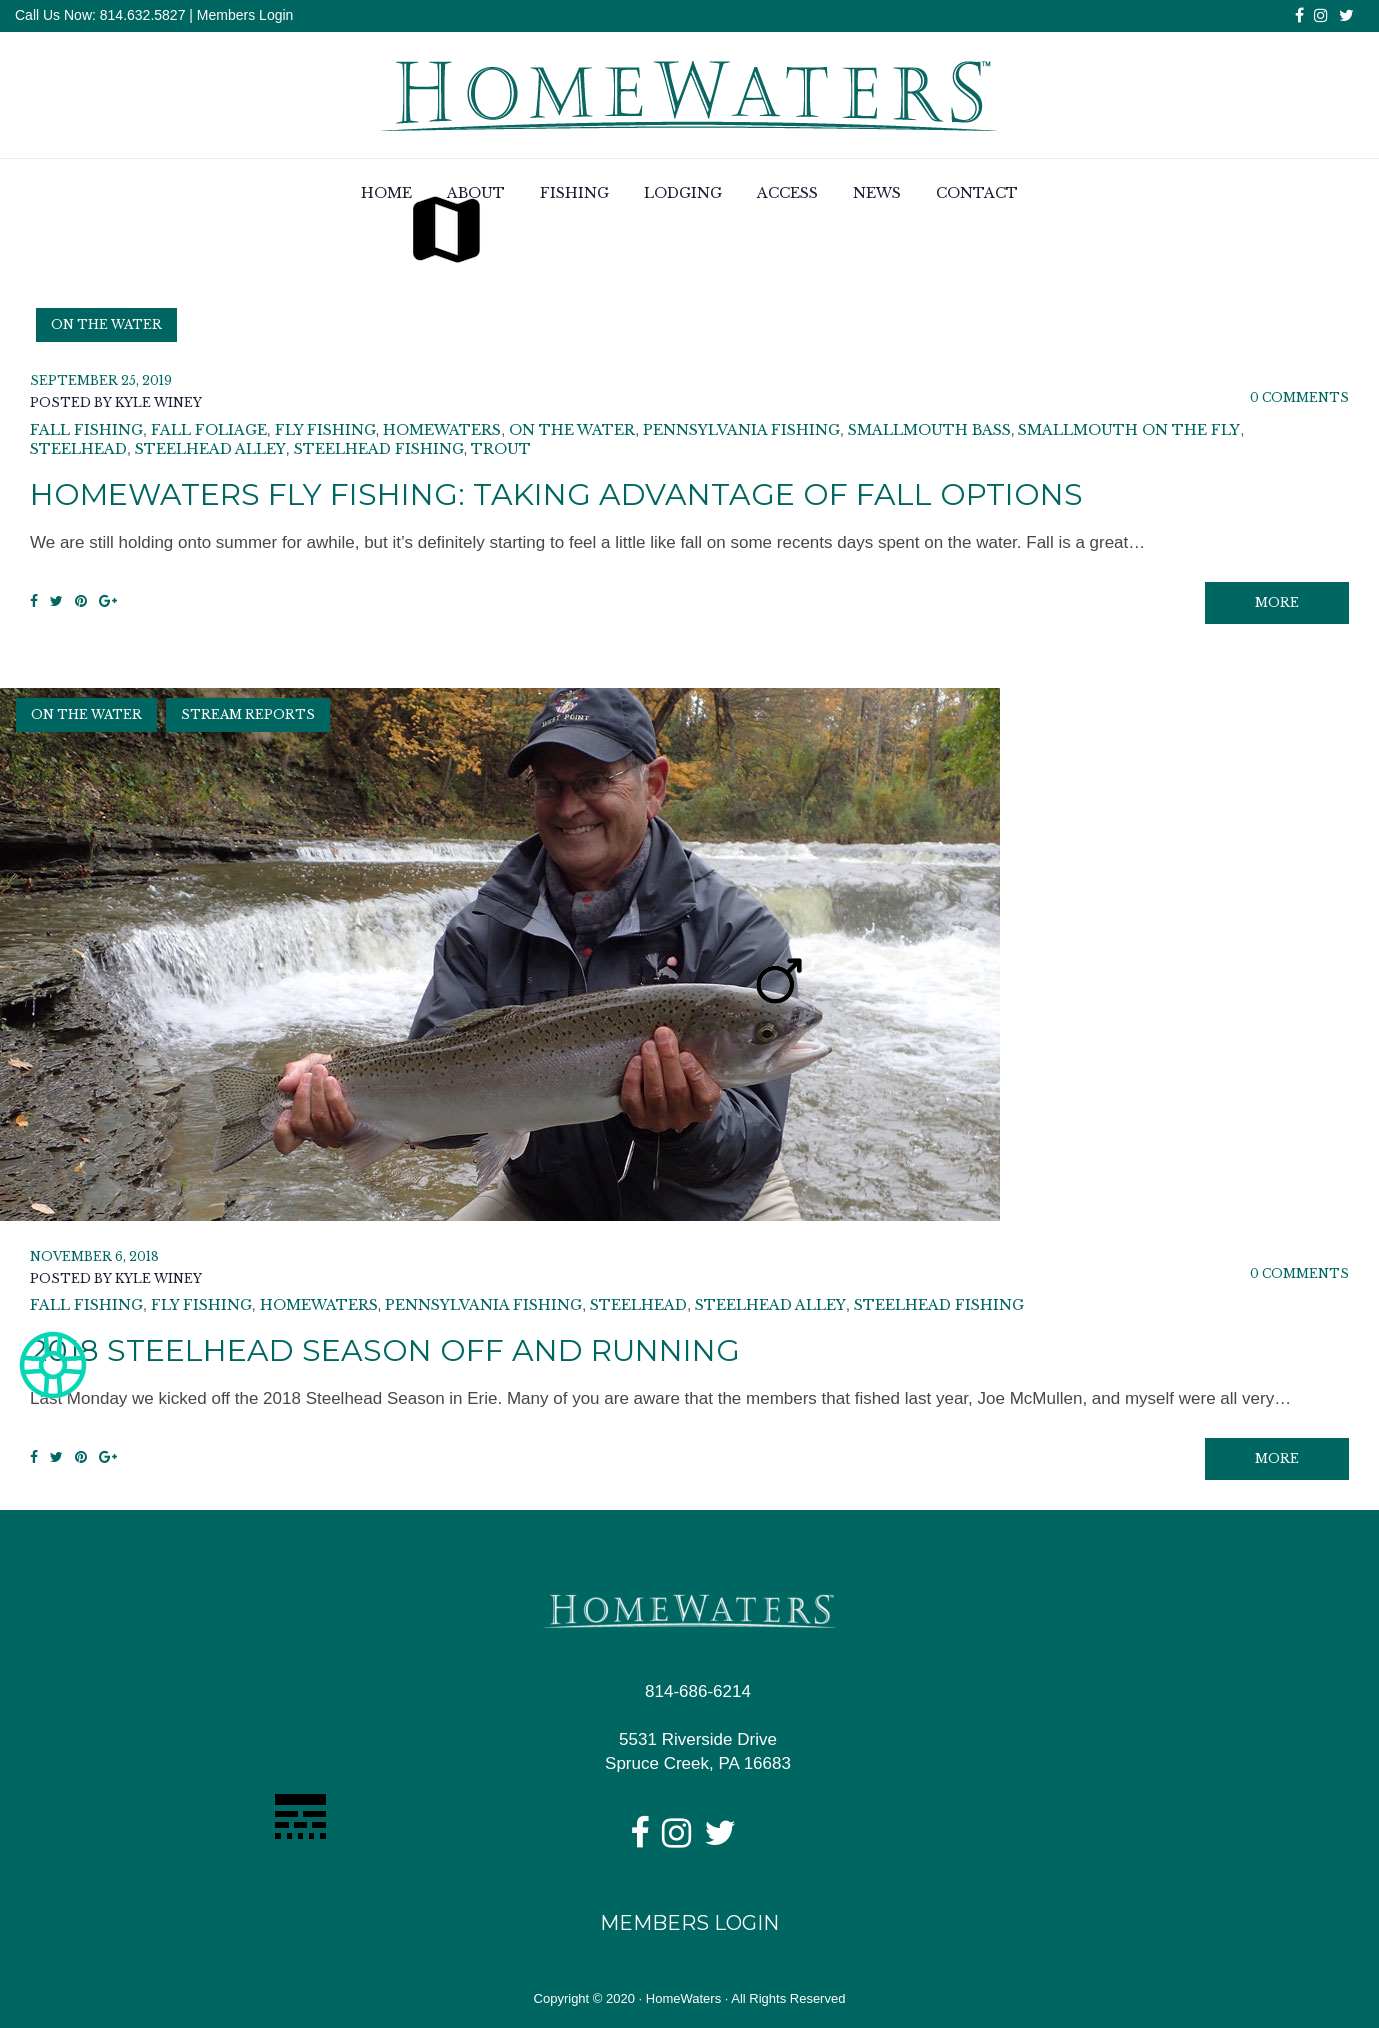  I want to click on change text line spacing or density, so click(300, 1816).